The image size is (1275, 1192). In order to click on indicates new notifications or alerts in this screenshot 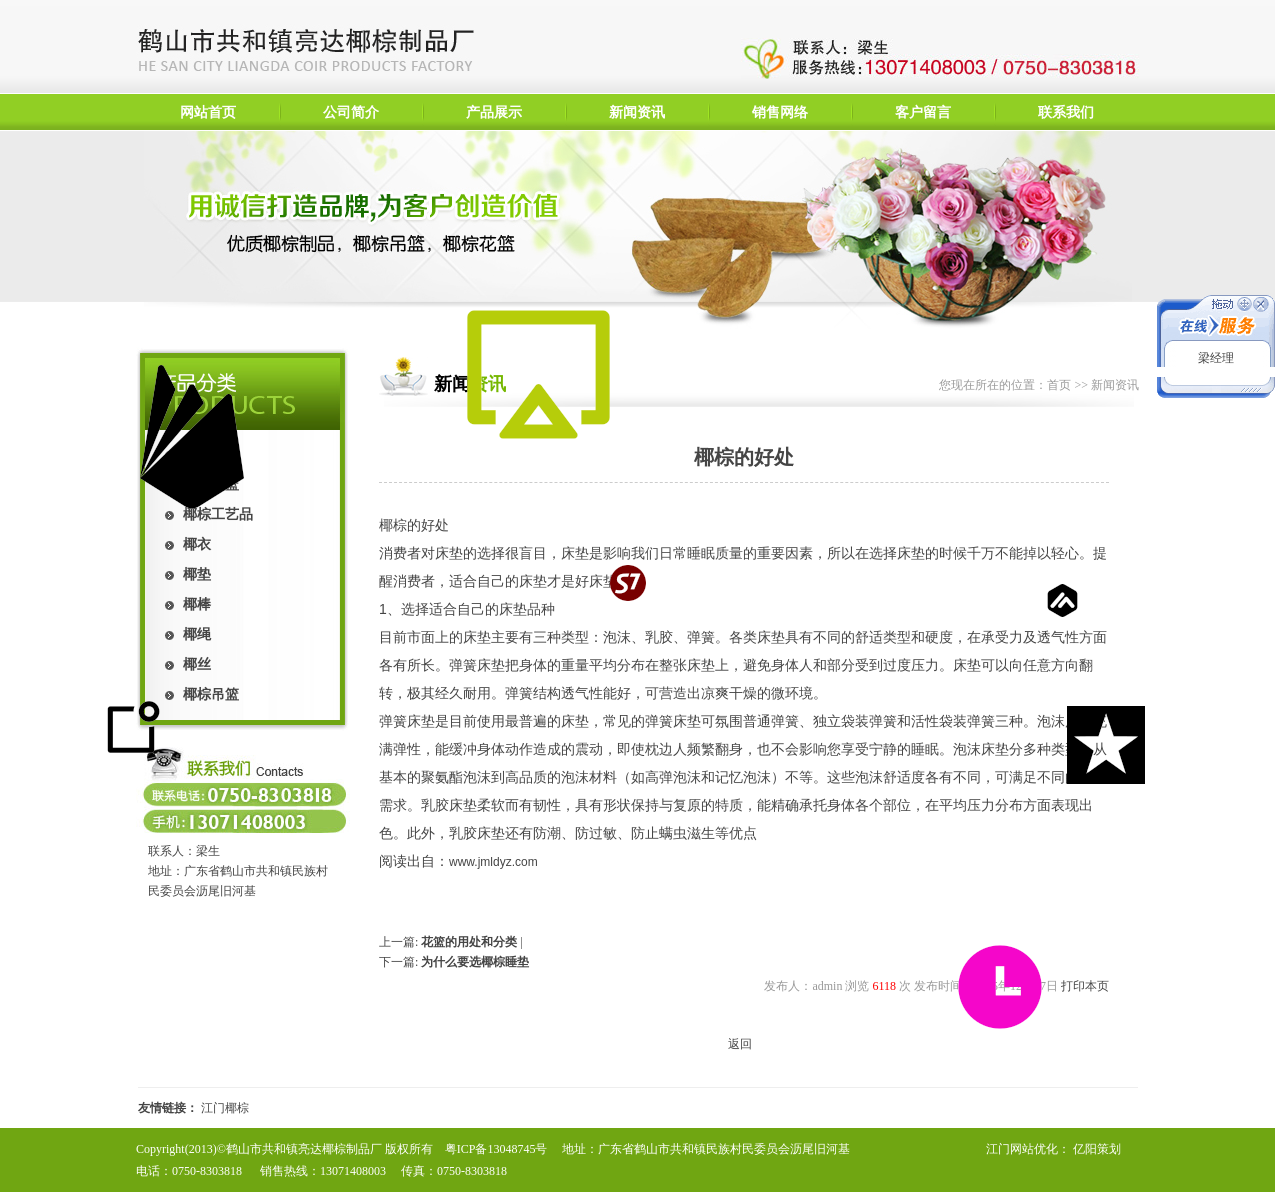, I will do `click(131, 727)`.